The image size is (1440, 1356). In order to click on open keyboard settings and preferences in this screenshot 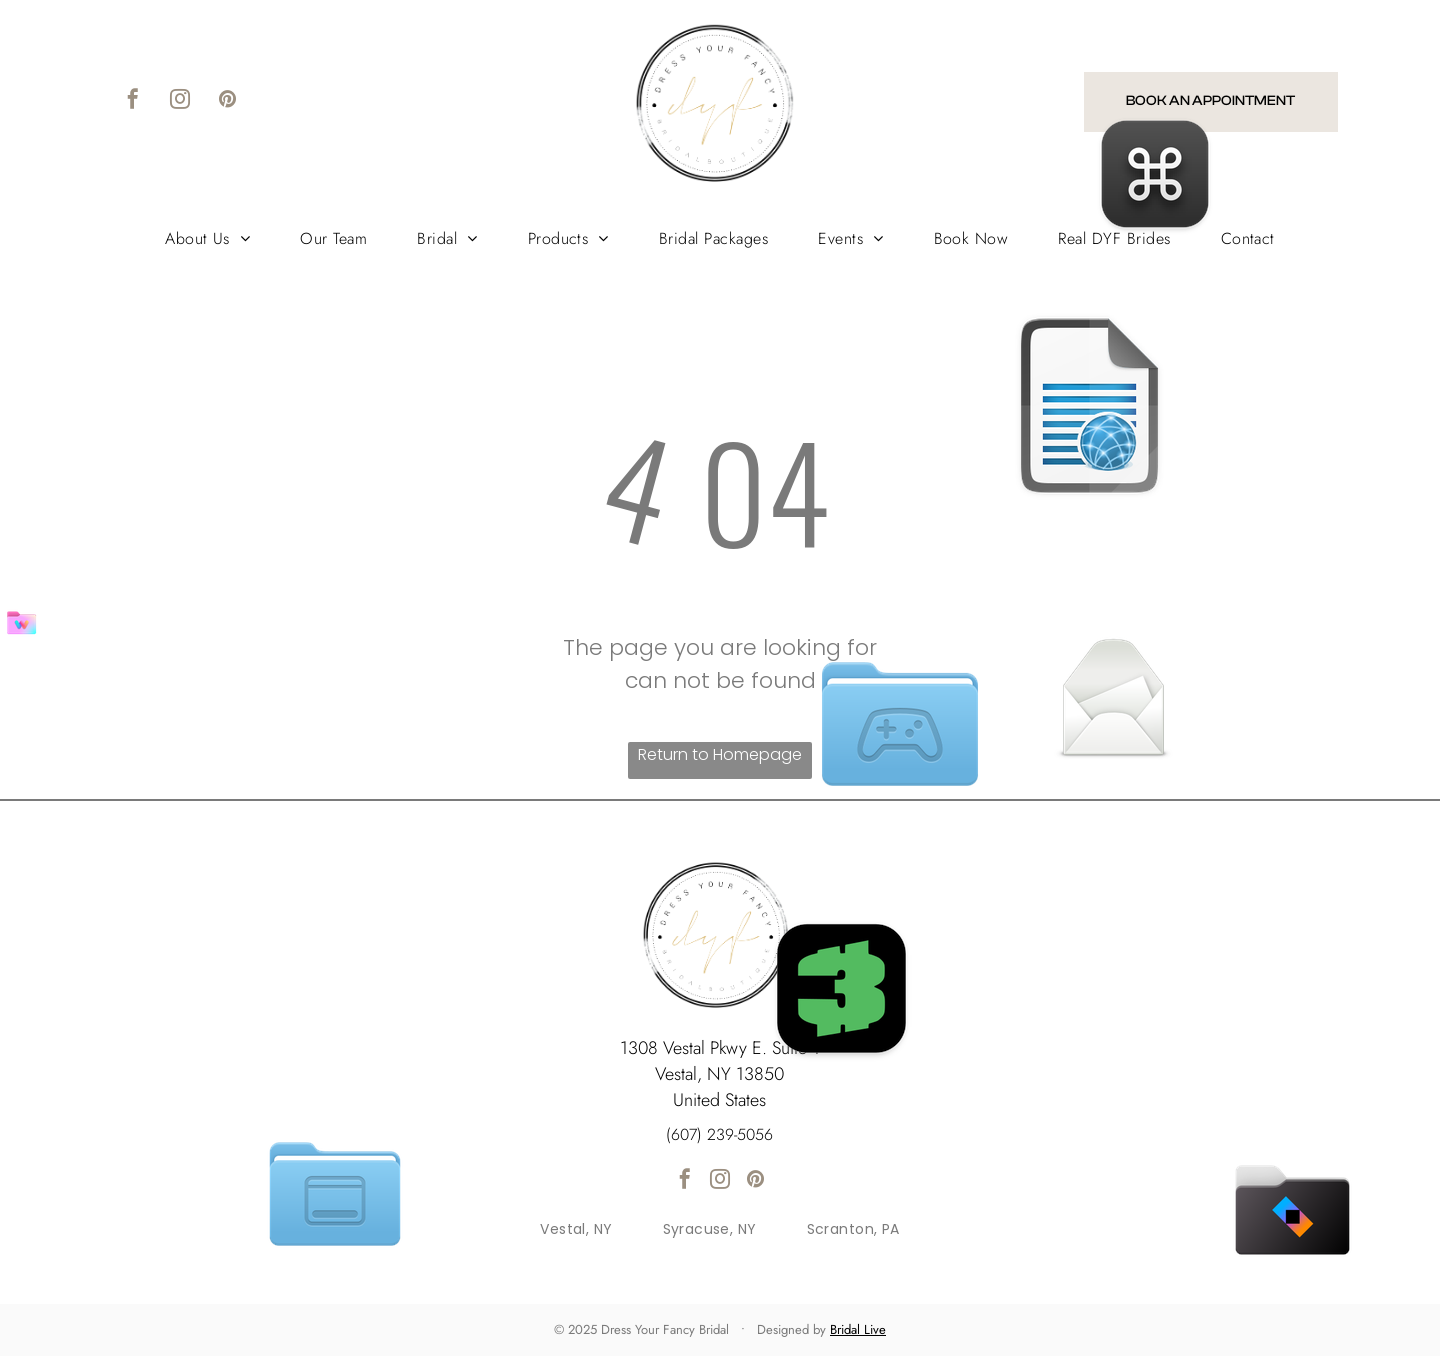, I will do `click(1155, 174)`.